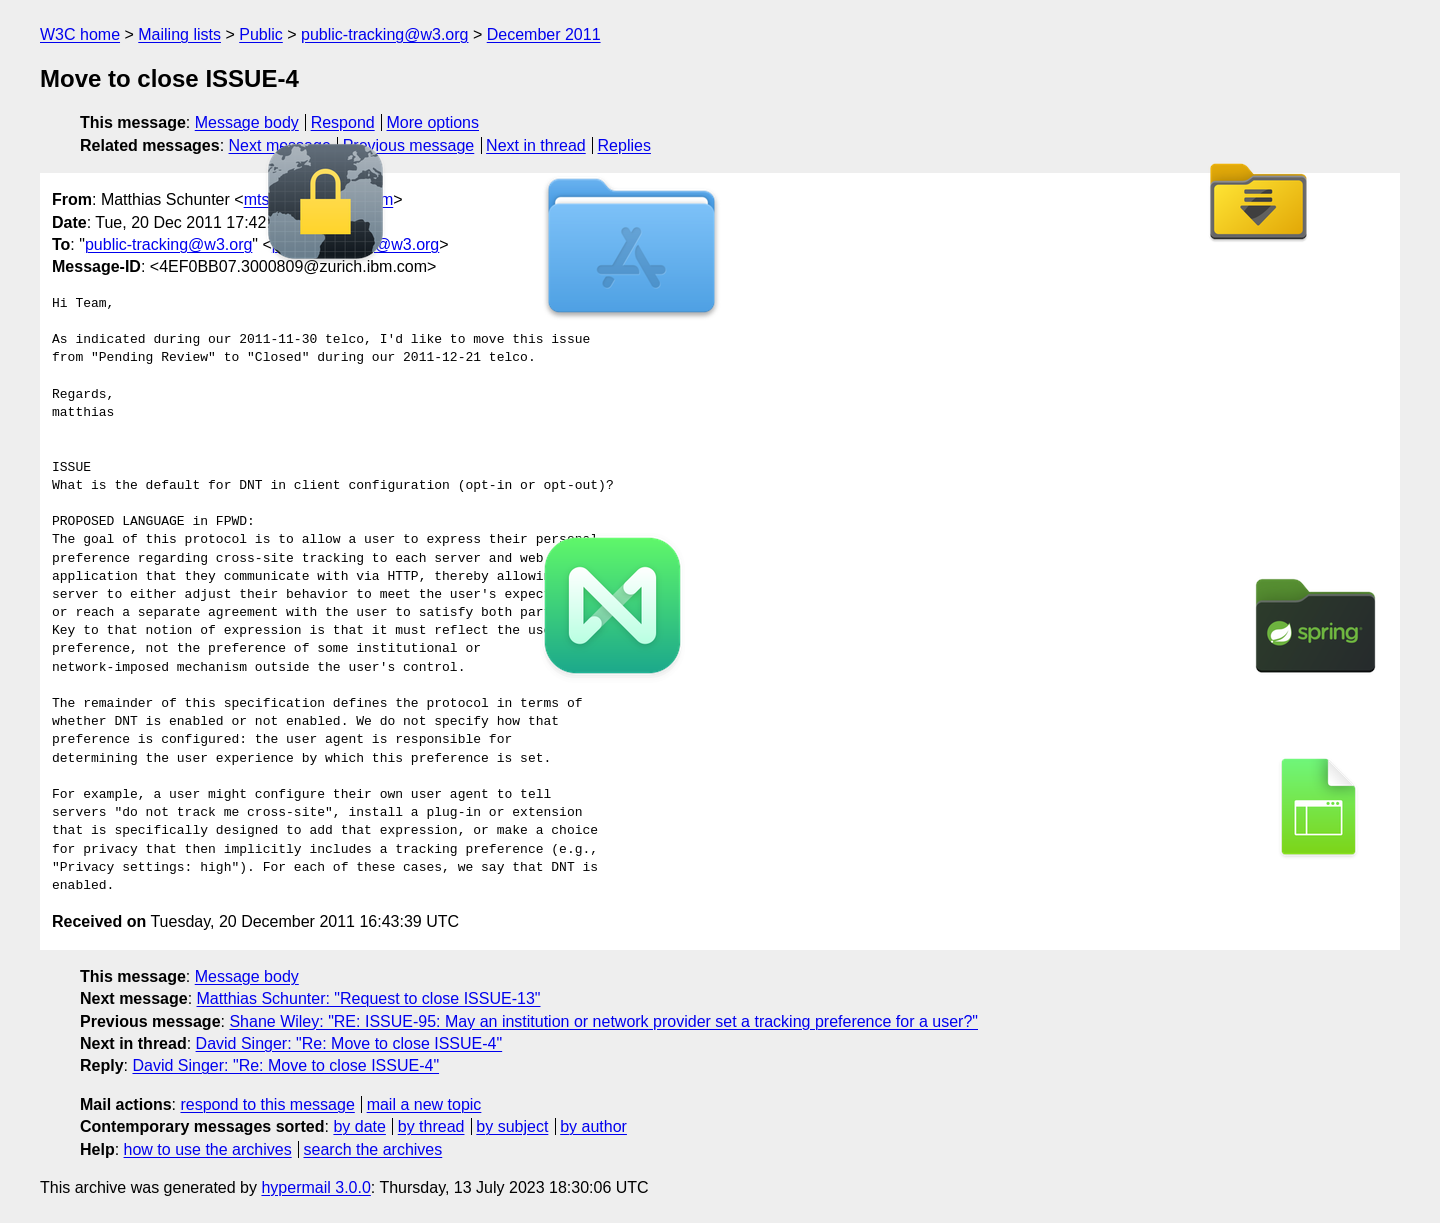 The width and height of the screenshot is (1440, 1223). What do you see at coordinates (631, 245) in the screenshot?
I see `open the applications folder` at bounding box center [631, 245].